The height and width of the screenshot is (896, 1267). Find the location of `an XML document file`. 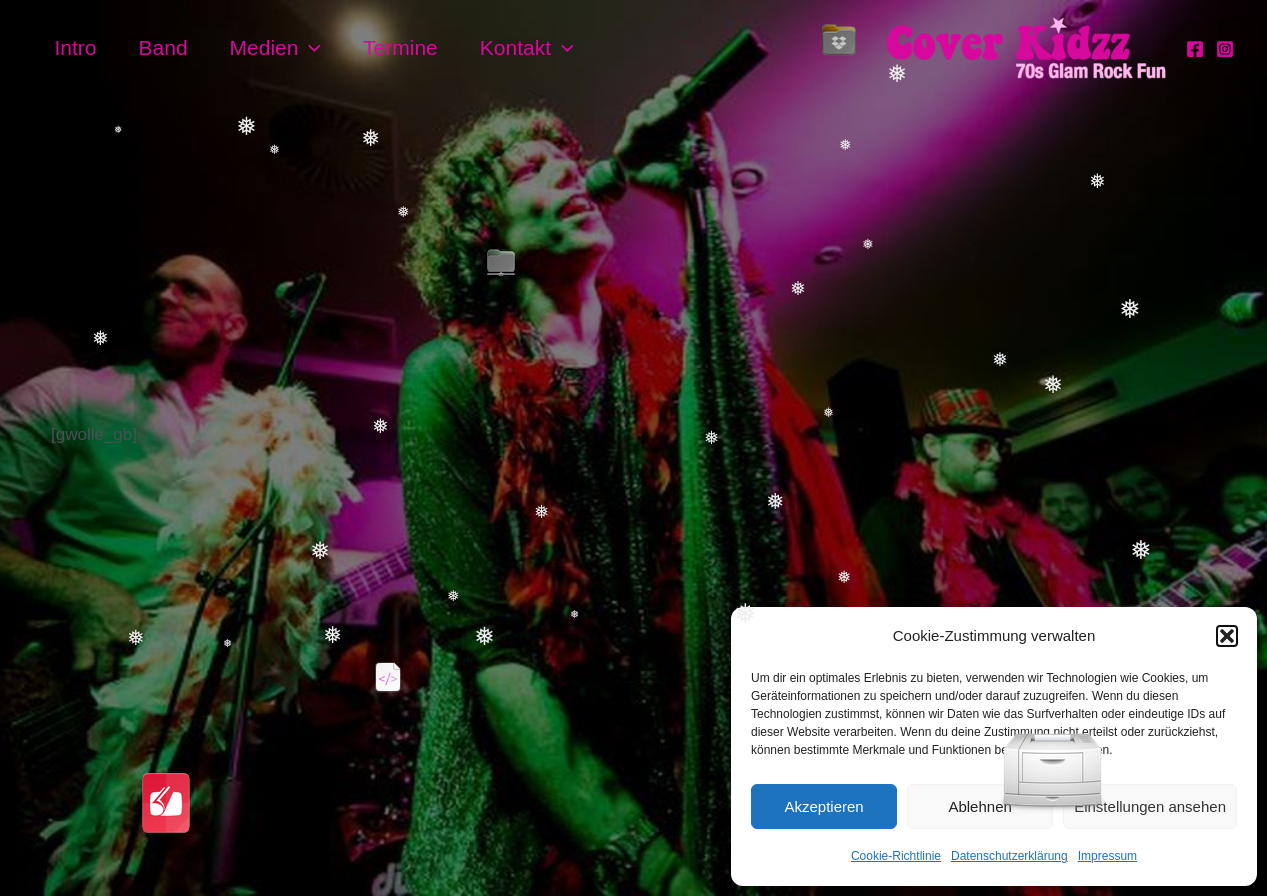

an XML document file is located at coordinates (388, 677).